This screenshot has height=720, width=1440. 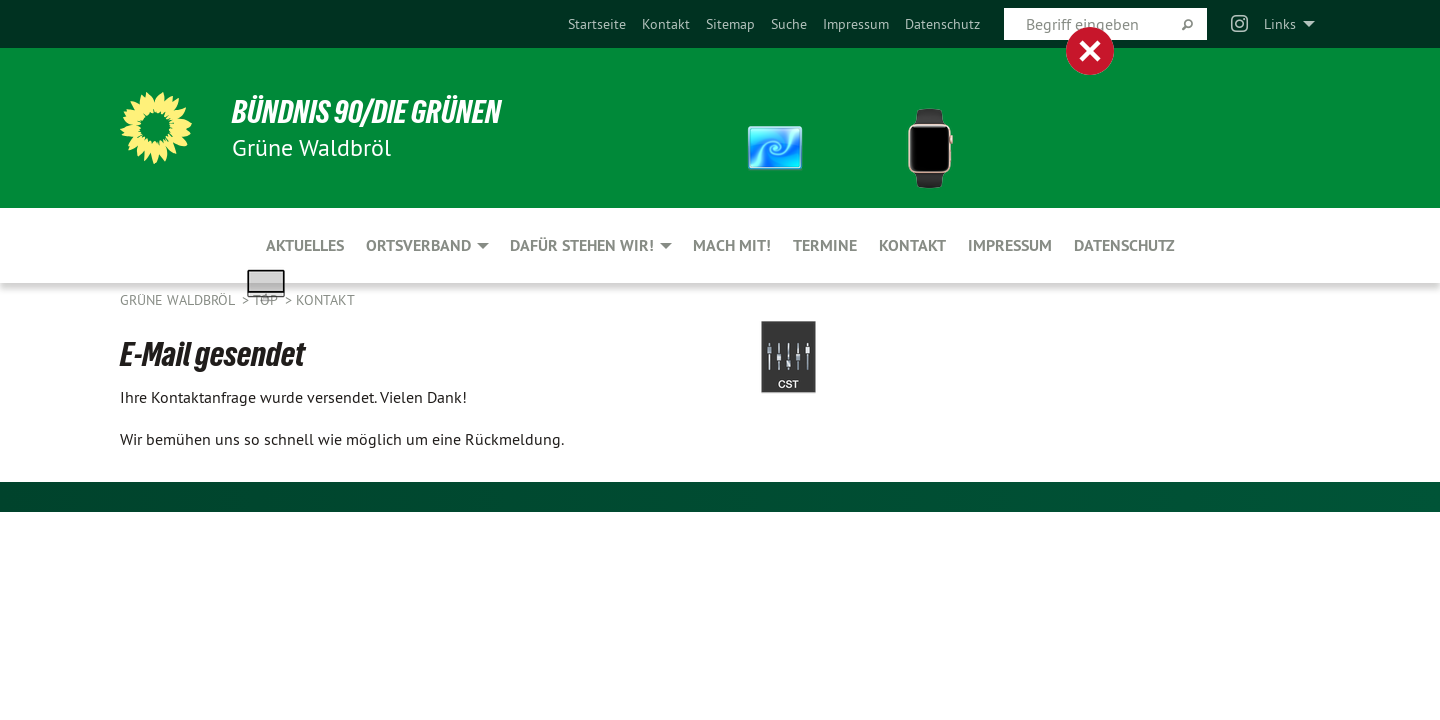 I want to click on open screen saver settings, so click(x=775, y=149).